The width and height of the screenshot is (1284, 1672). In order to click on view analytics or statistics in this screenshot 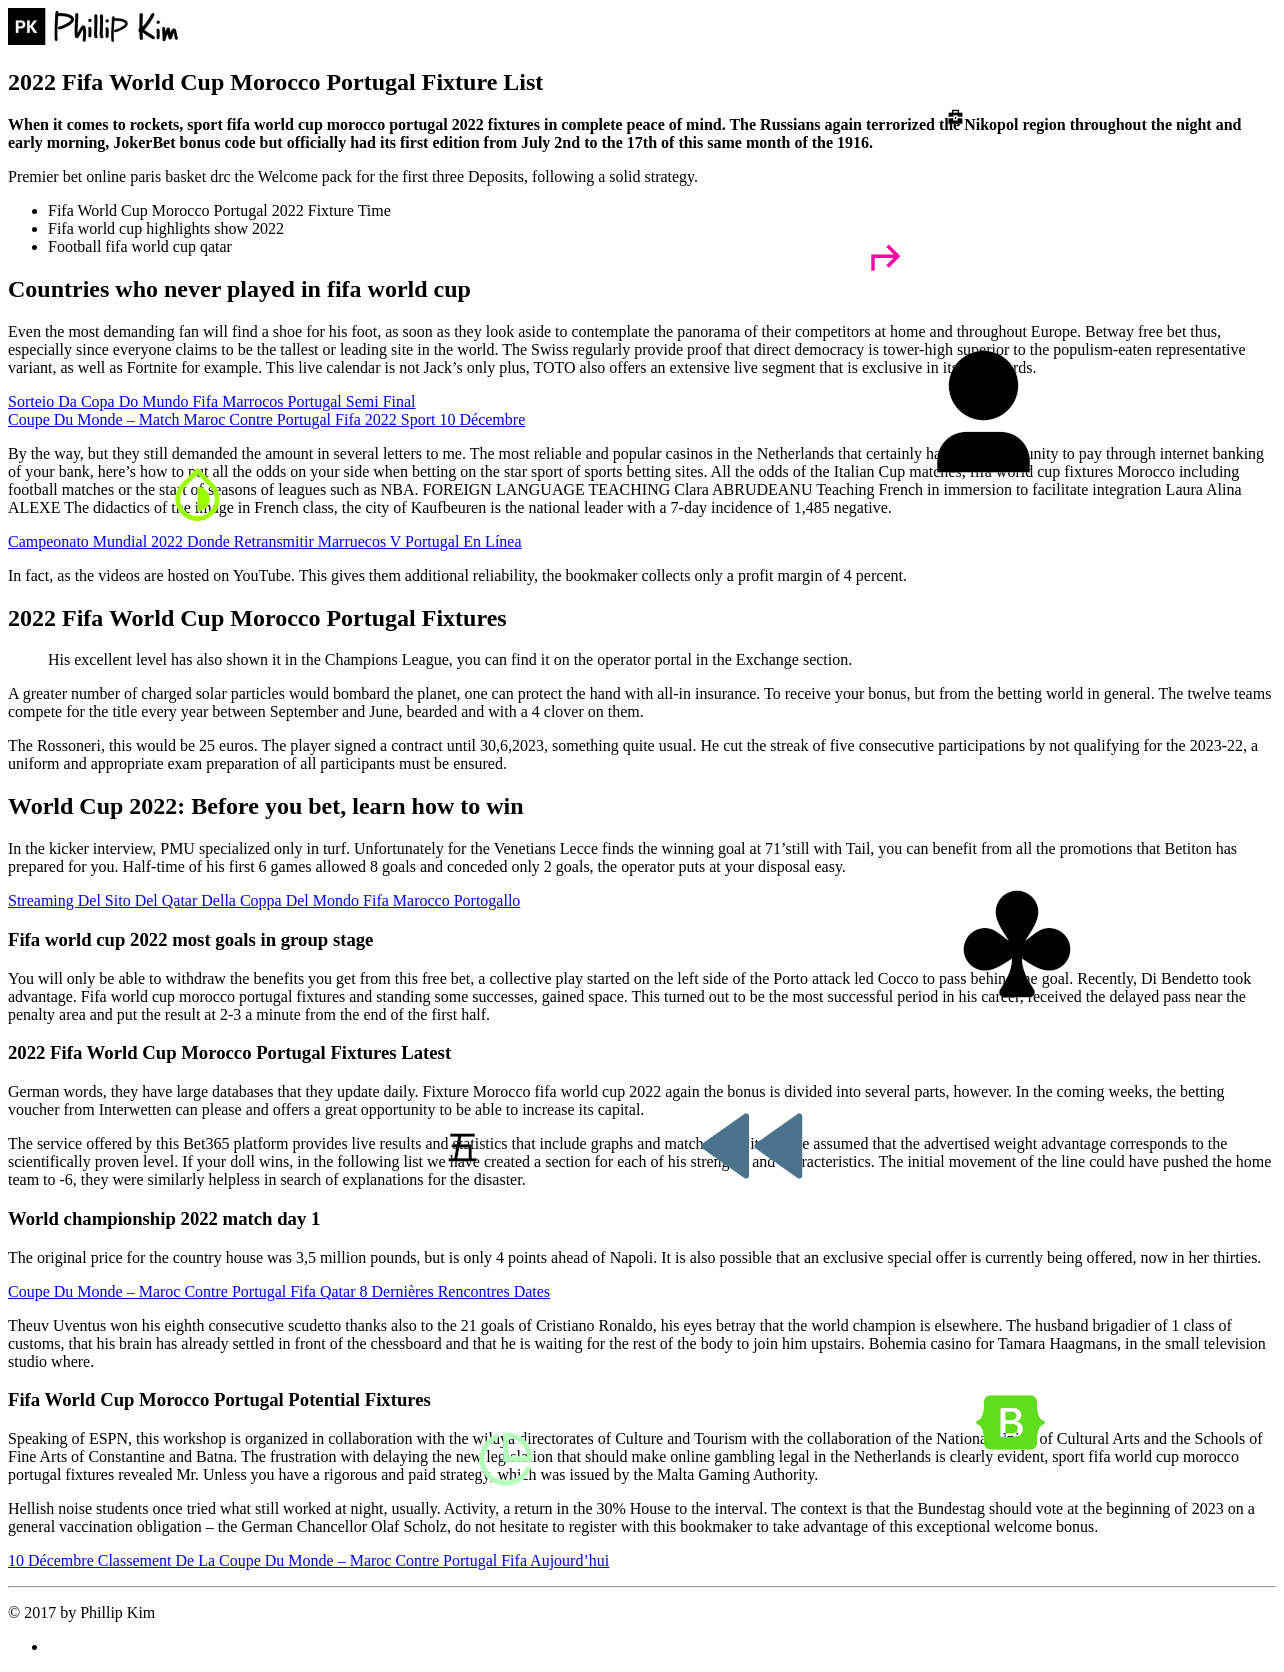, I will do `click(506, 1459)`.